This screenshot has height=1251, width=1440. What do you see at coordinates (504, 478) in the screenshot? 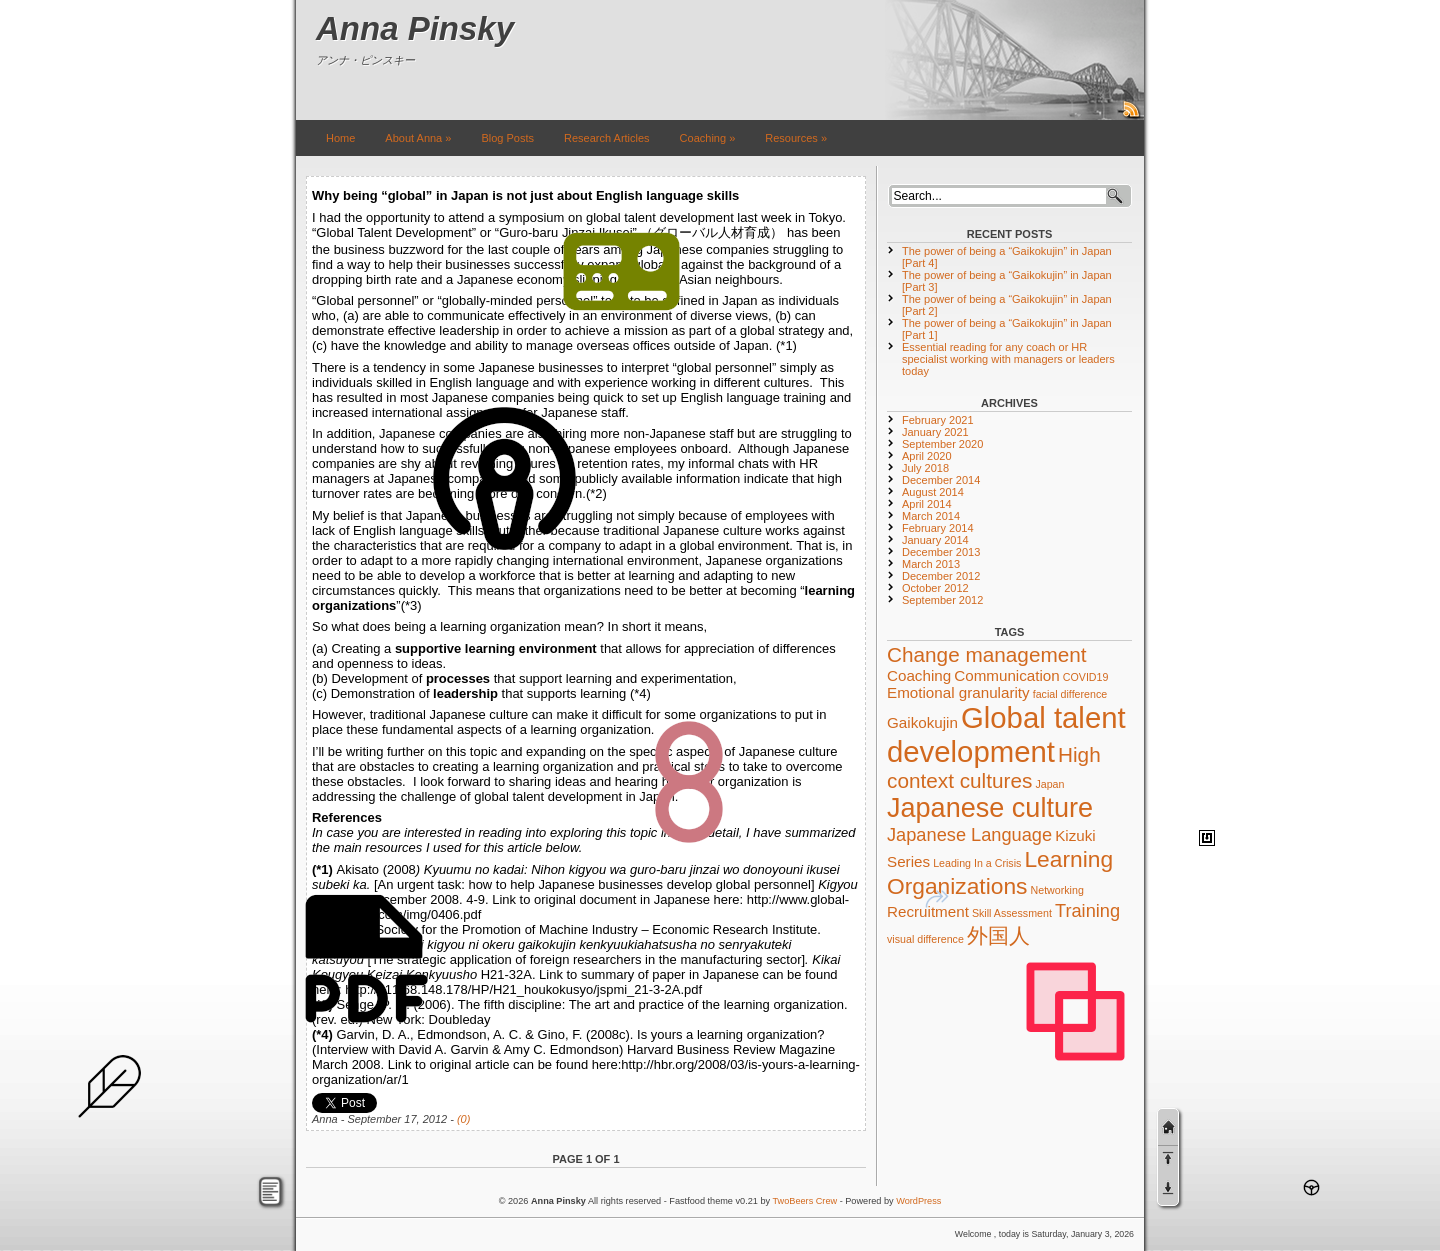
I see `open Apple Podcasts app` at bounding box center [504, 478].